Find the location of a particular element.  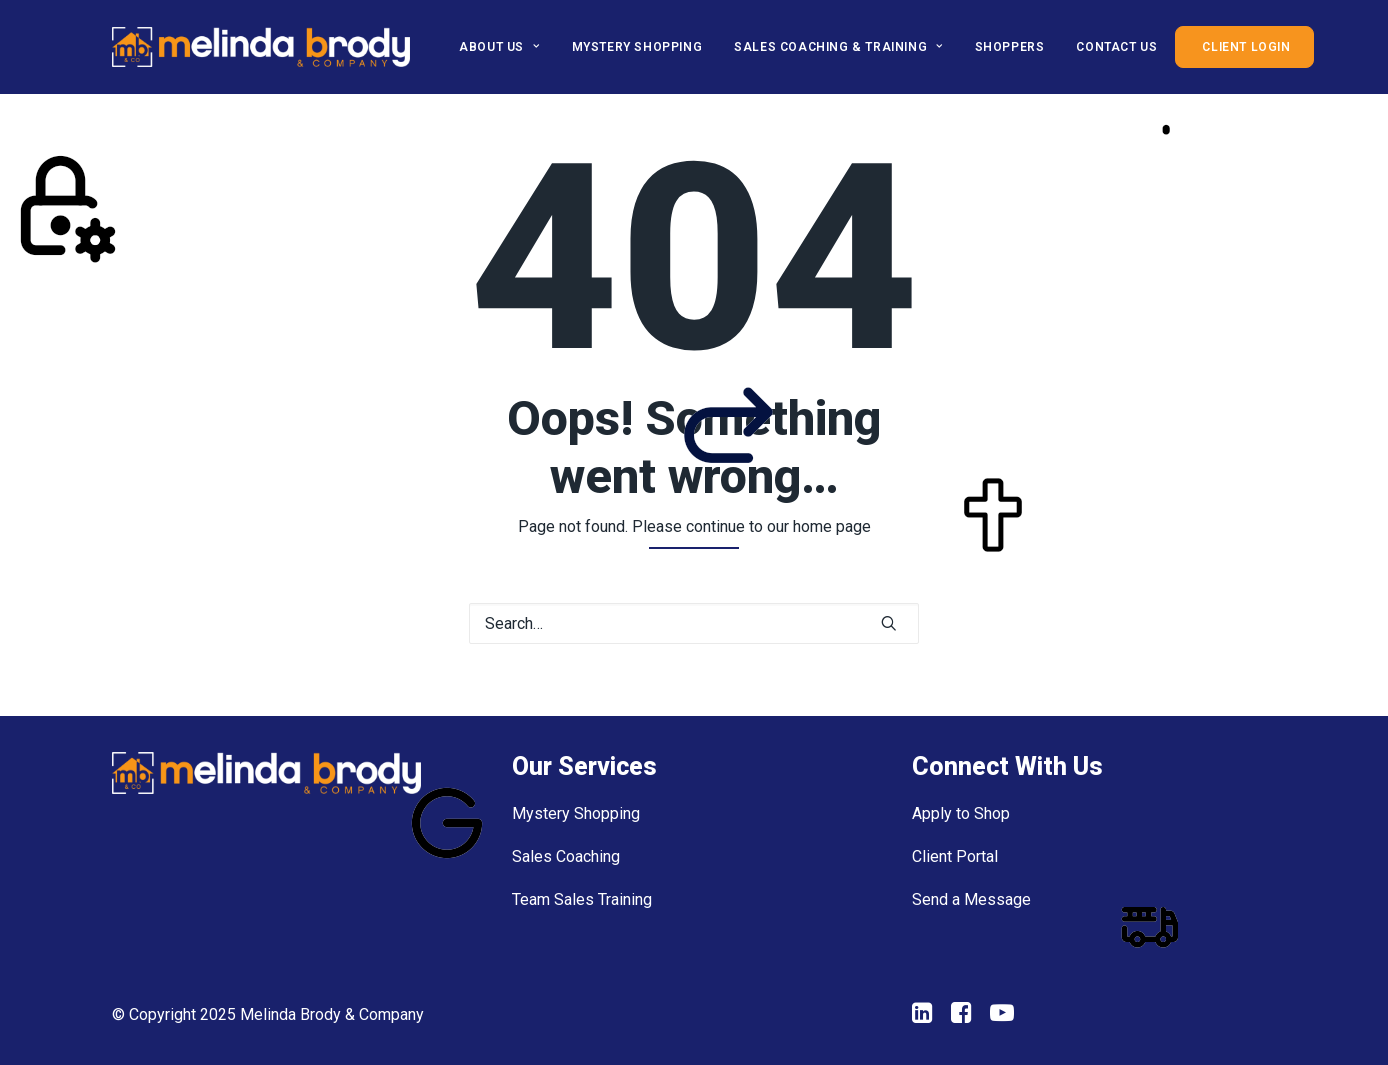

access security settings is located at coordinates (60, 205).